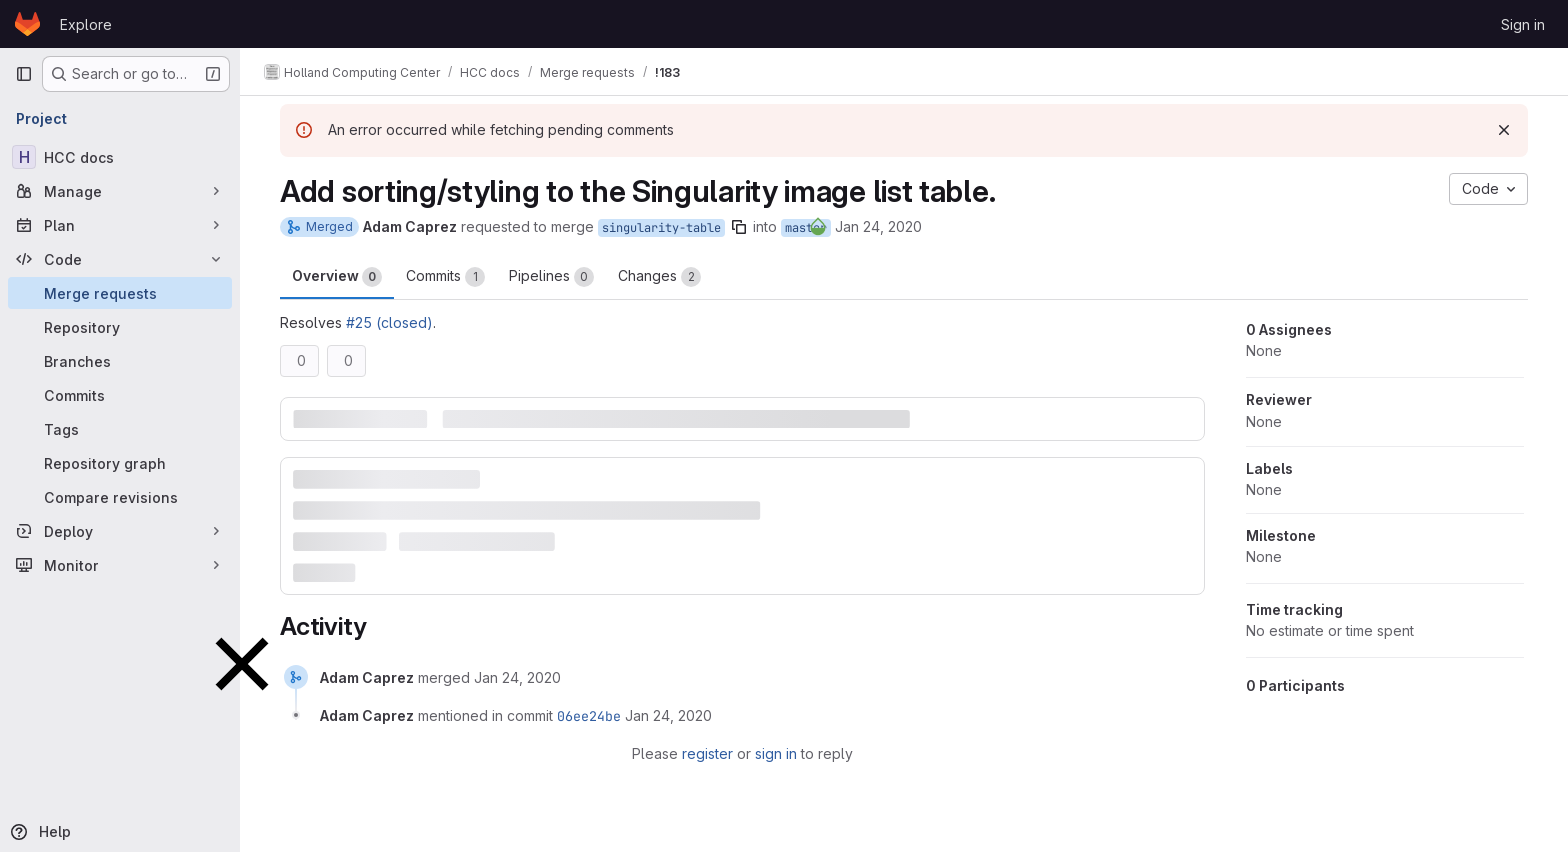 The width and height of the screenshot is (1568, 852). I want to click on close the current window or dialog, so click(242, 664).